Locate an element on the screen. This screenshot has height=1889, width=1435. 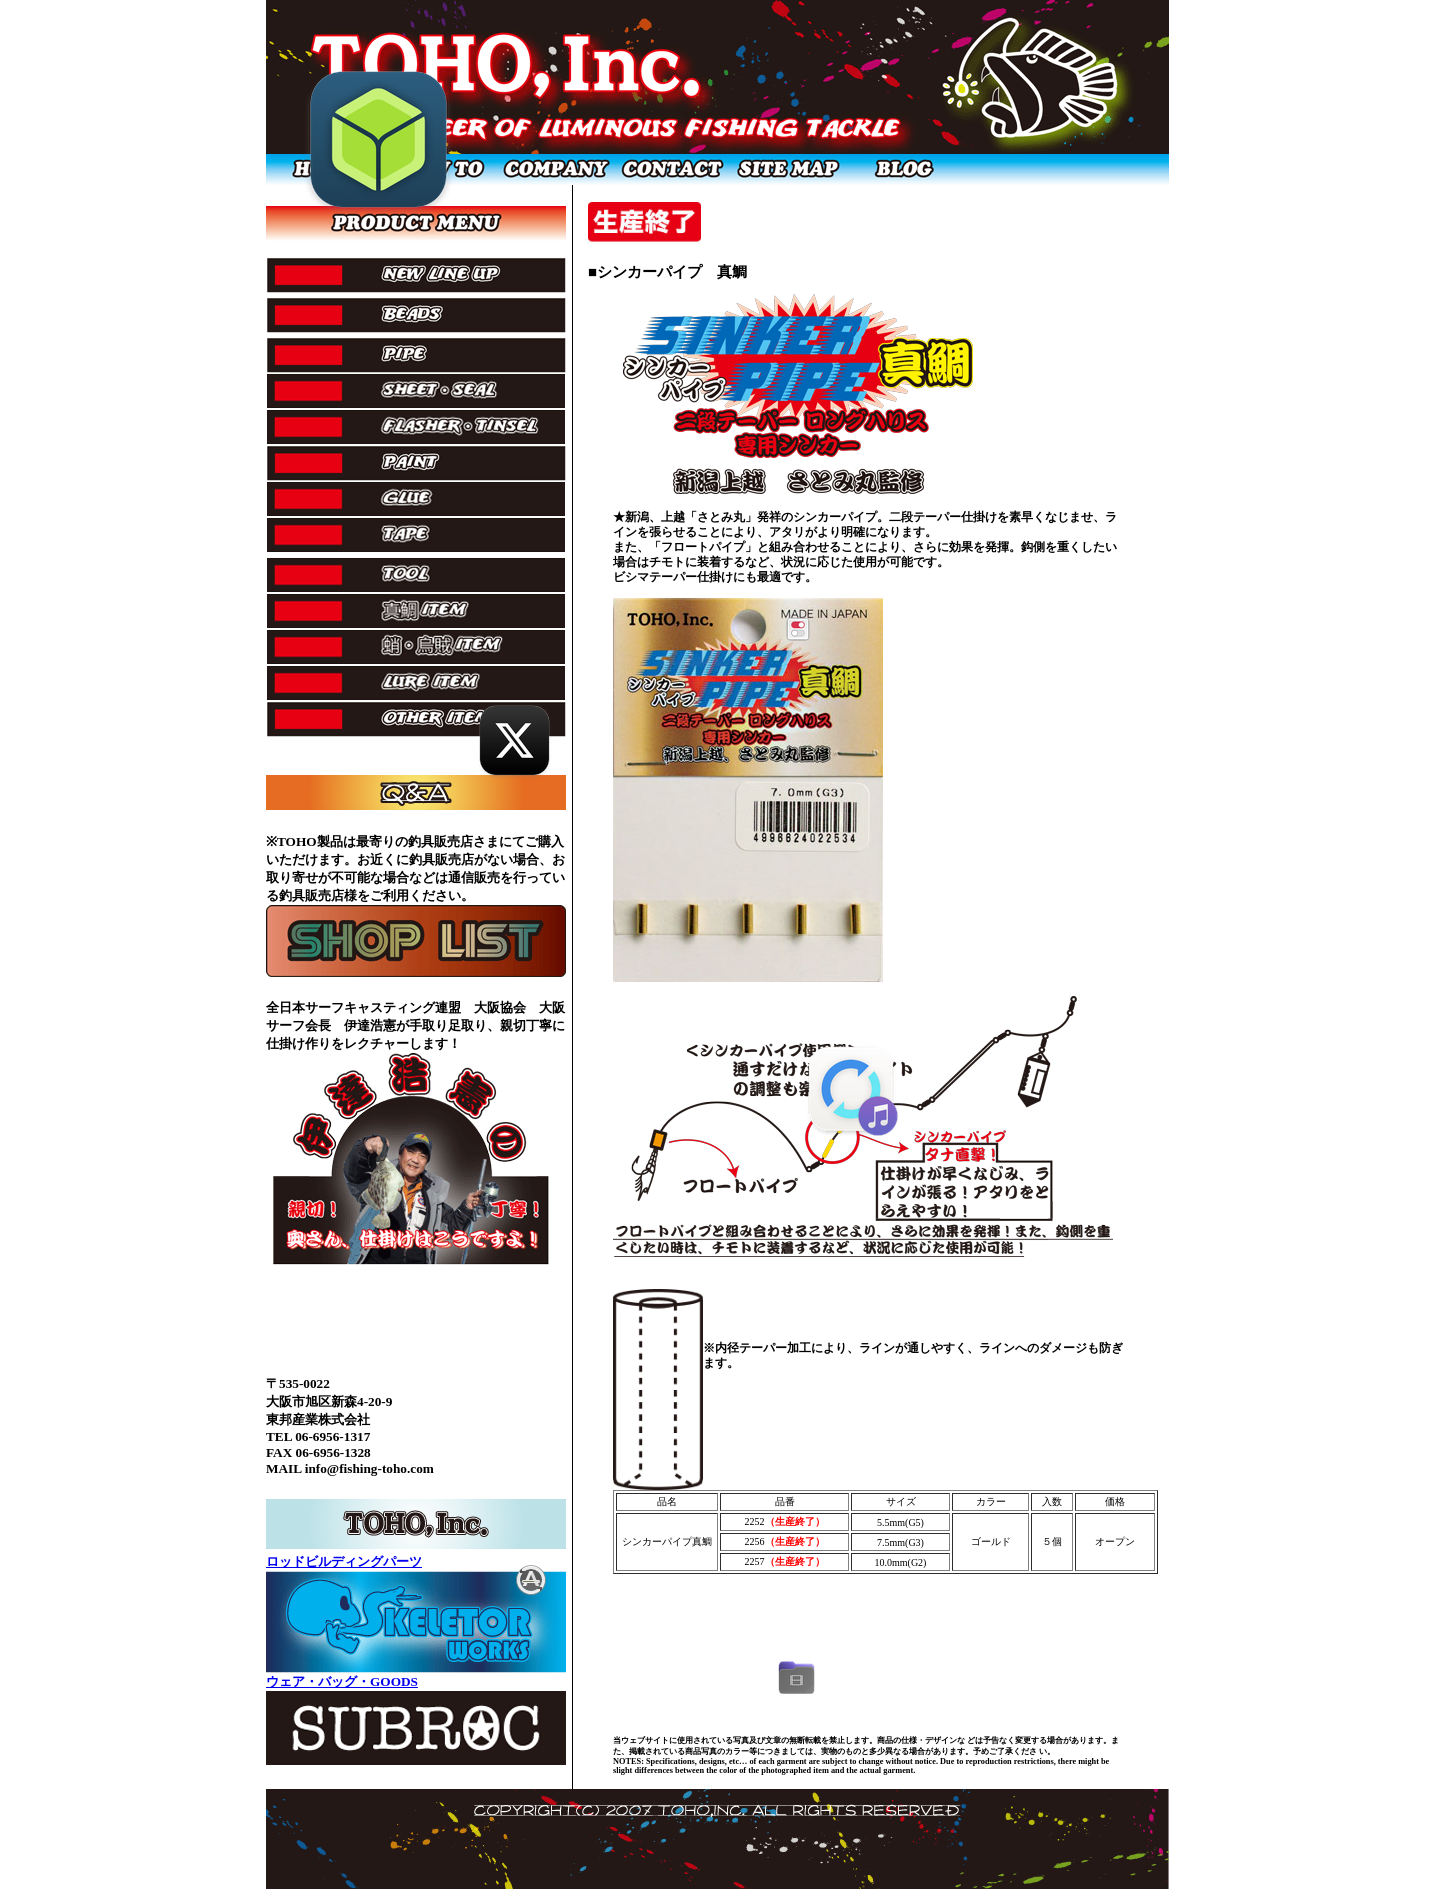
open balenaEtcher to flash OS images to drives is located at coordinates (378, 139).